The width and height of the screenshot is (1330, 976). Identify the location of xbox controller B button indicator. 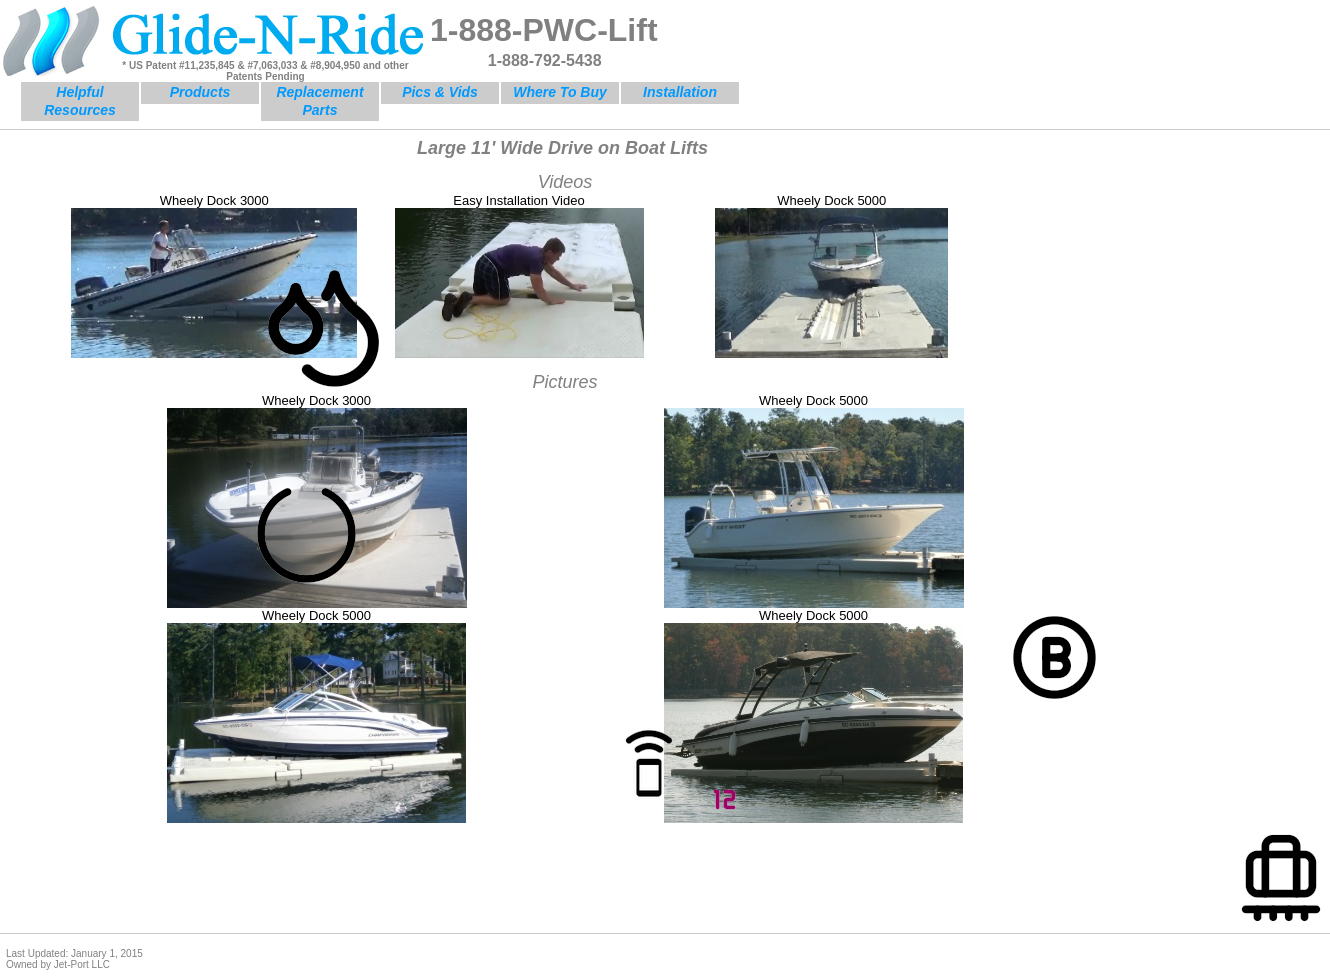
(1054, 657).